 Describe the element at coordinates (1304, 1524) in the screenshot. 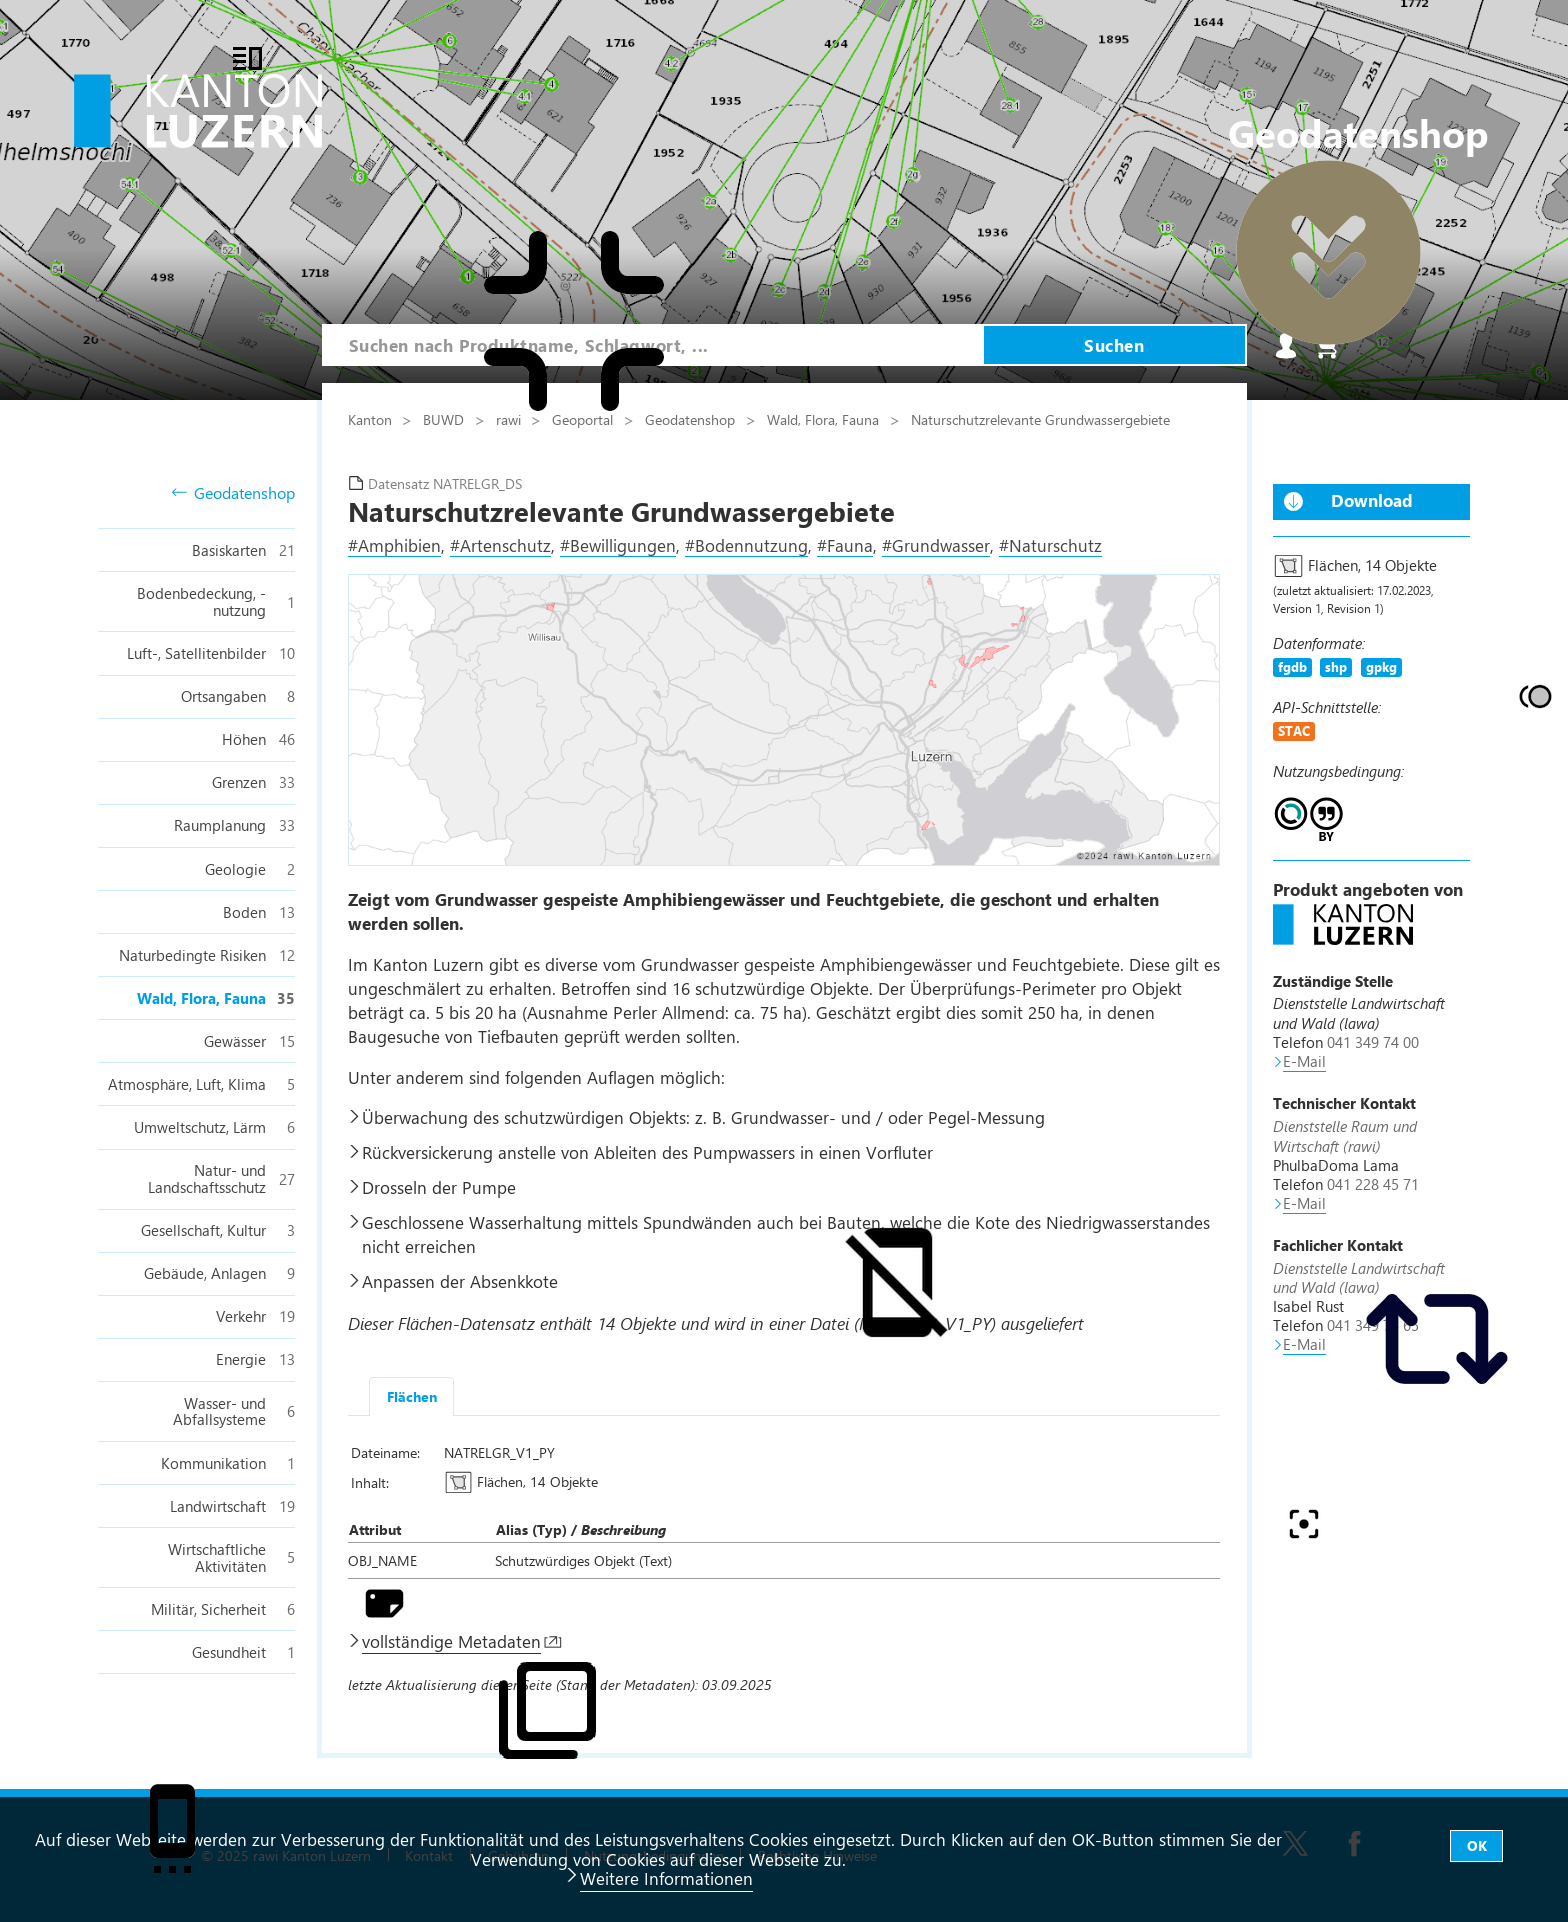

I see `tap to focus camera on center point` at that location.